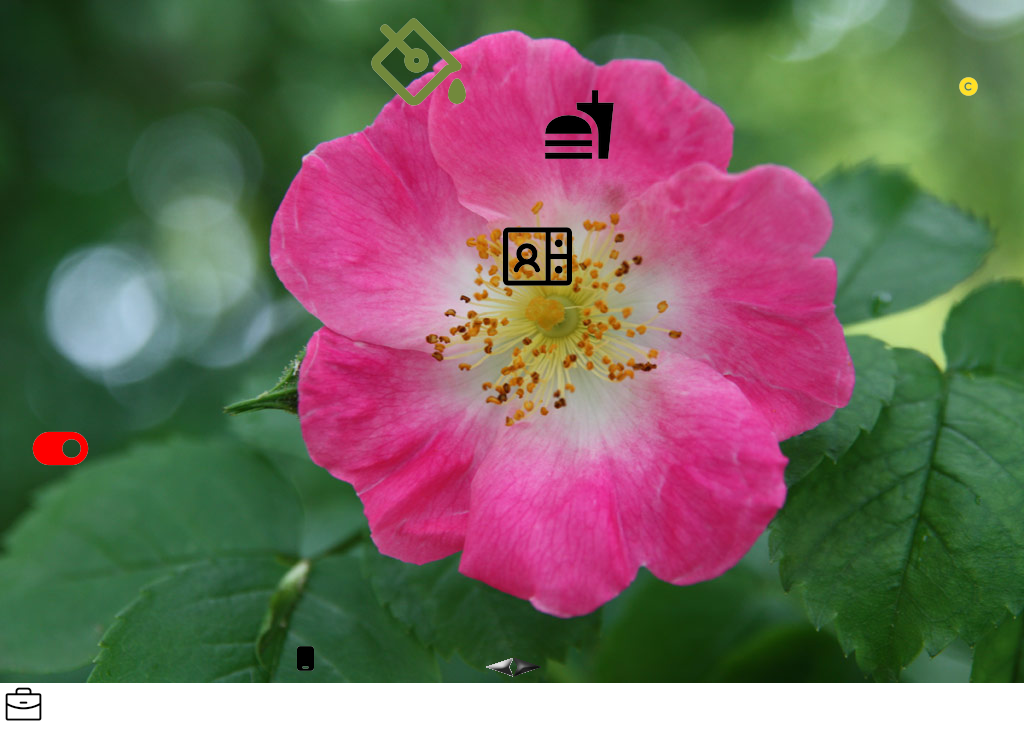  What do you see at coordinates (418, 65) in the screenshot?
I see `fill area with selected color` at bounding box center [418, 65].